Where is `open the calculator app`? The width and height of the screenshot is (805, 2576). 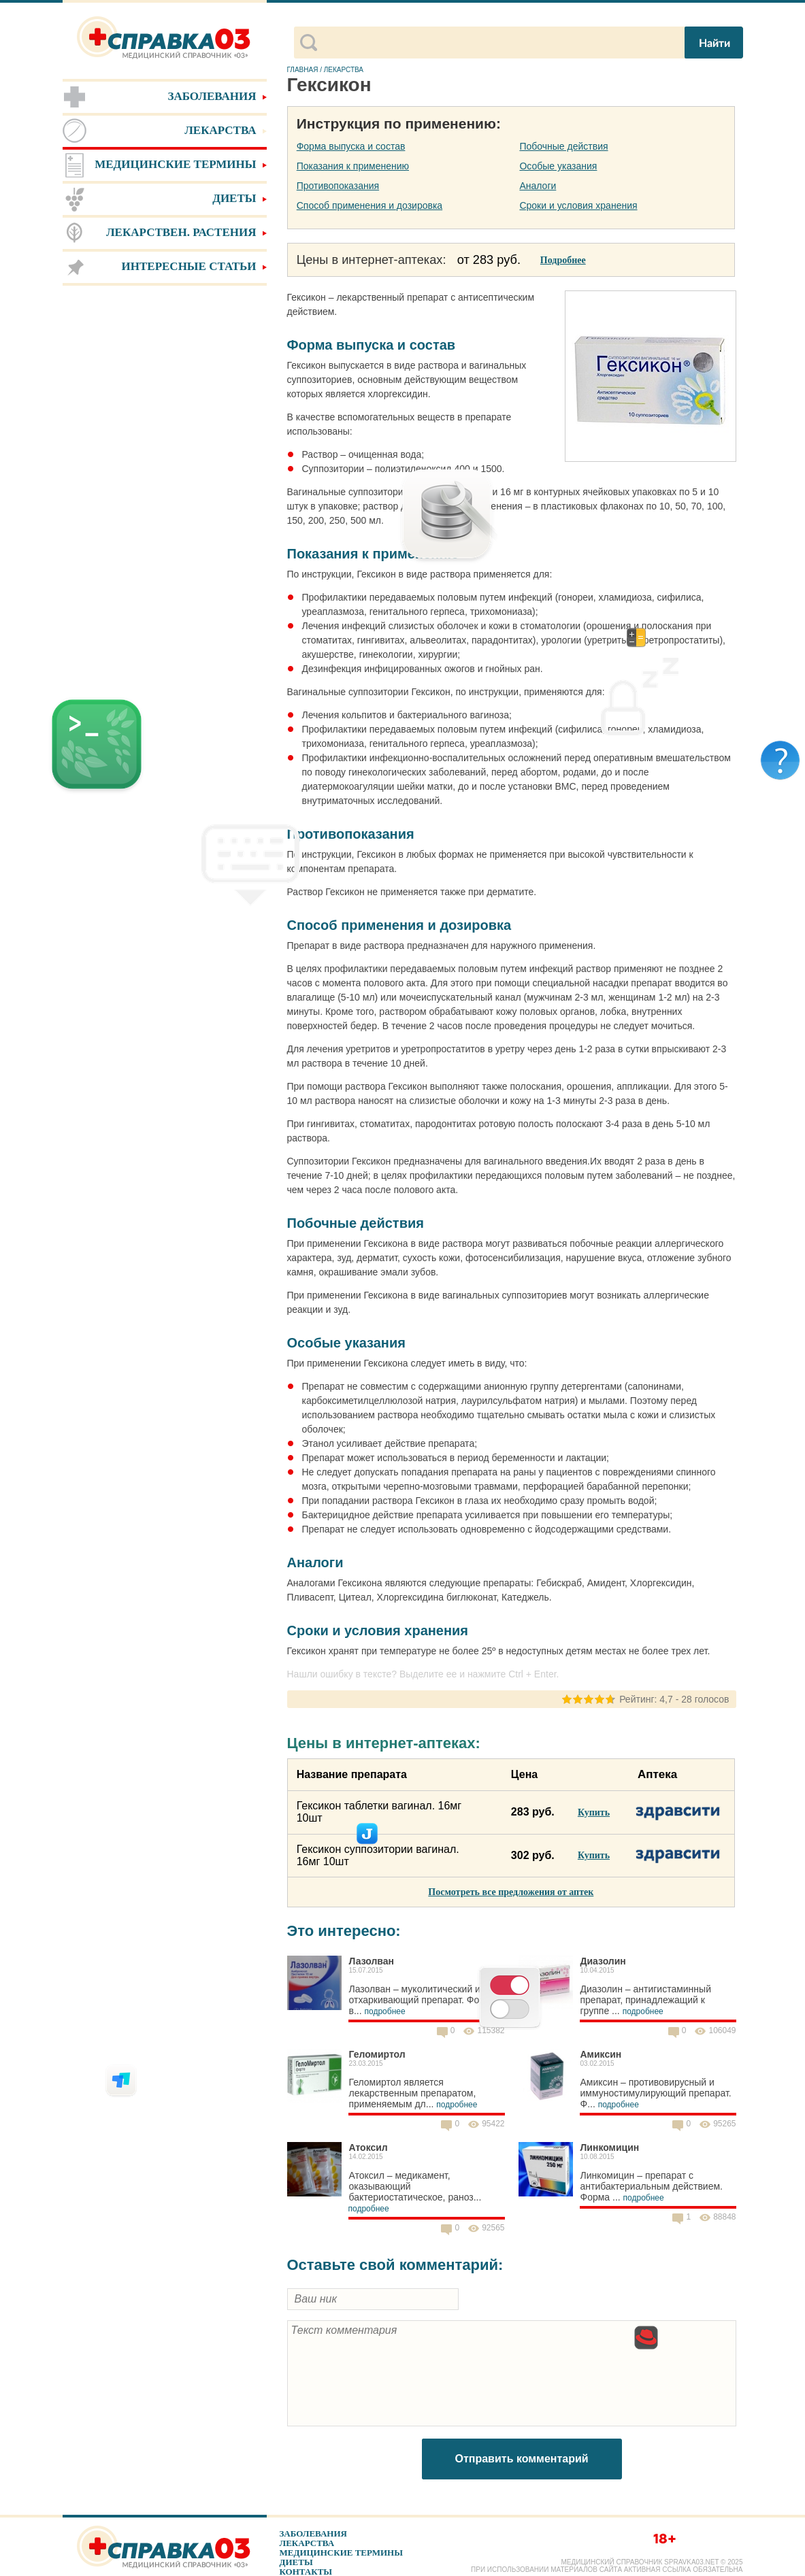
open the calculator app is located at coordinates (636, 637).